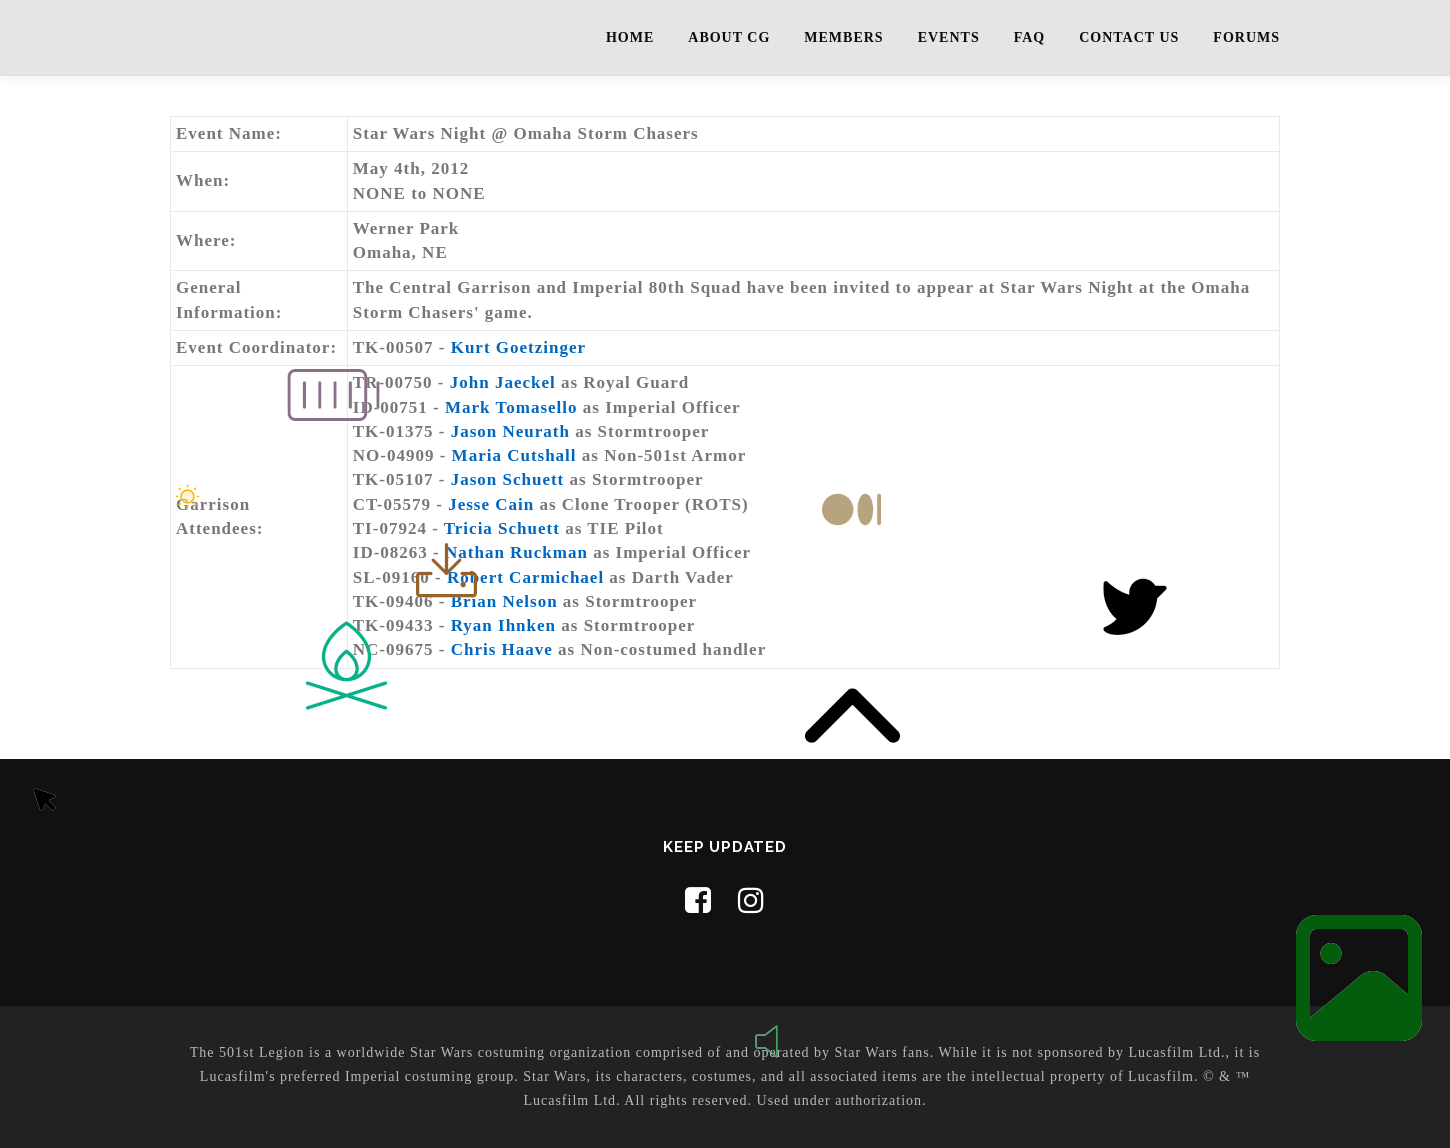  Describe the element at coordinates (332, 395) in the screenshot. I see `indicates battery is fully charged` at that location.